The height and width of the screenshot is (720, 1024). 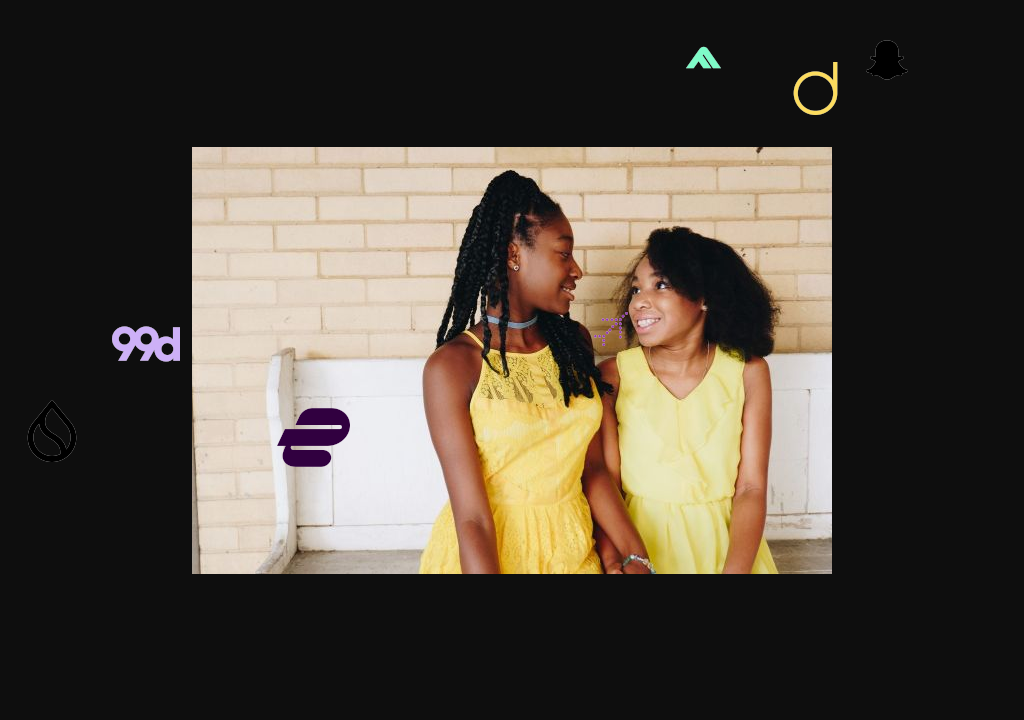 What do you see at coordinates (146, 344) in the screenshot?
I see `99designs logo - link to design marketplace platform` at bounding box center [146, 344].